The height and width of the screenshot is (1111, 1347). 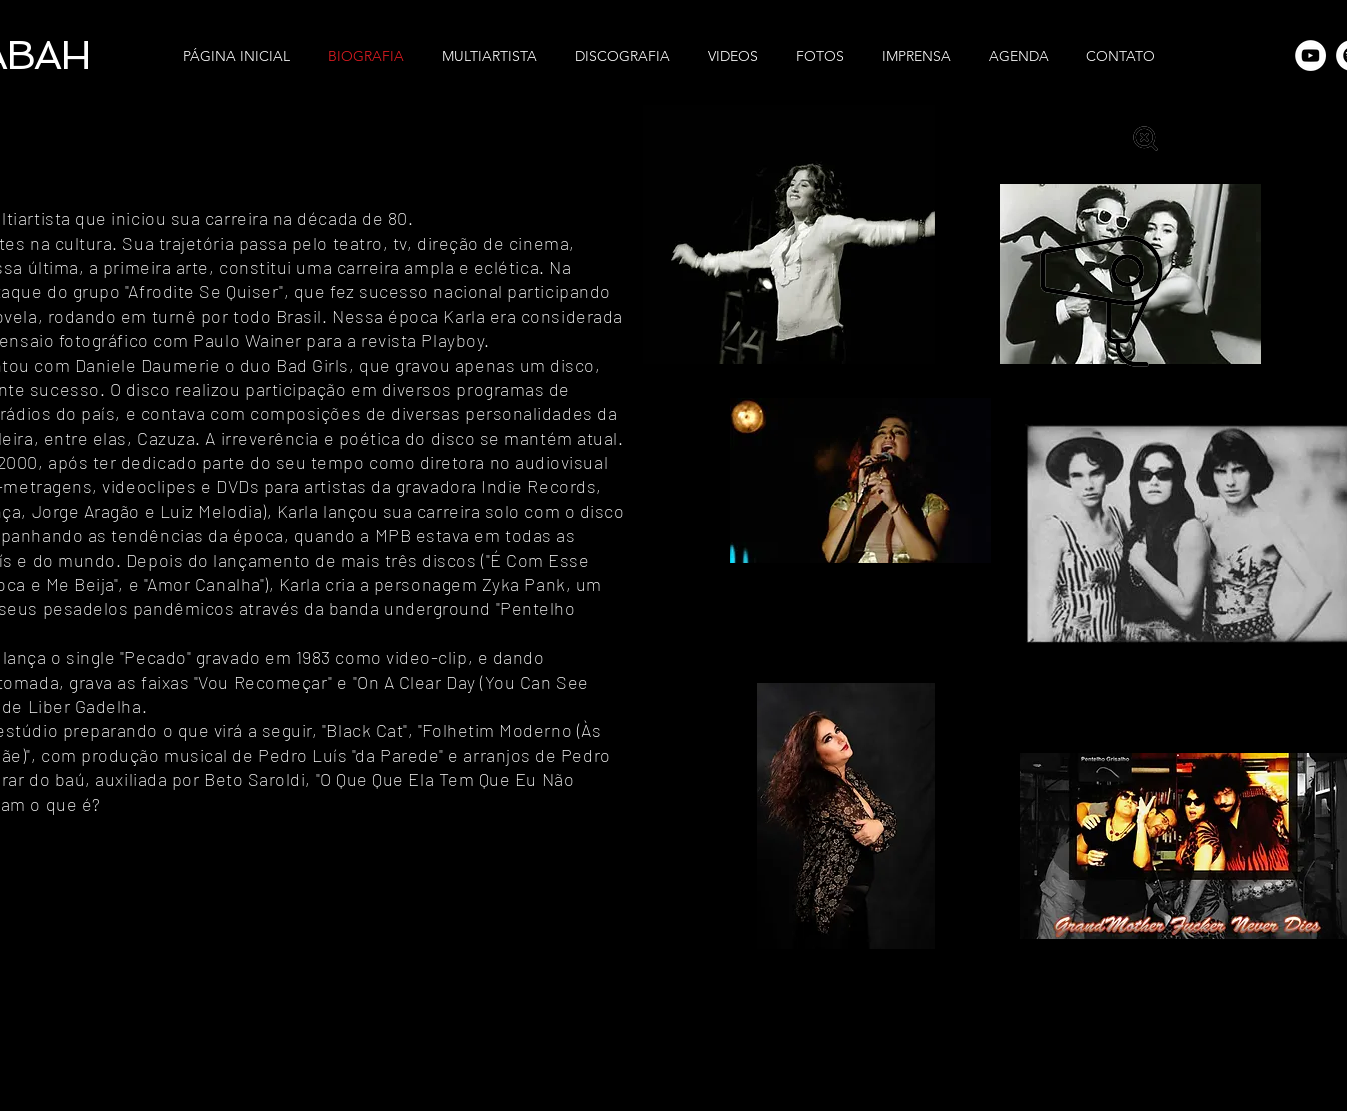 What do you see at coordinates (1145, 138) in the screenshot?
I see `clear search query` at bounding box center [1145, 138].